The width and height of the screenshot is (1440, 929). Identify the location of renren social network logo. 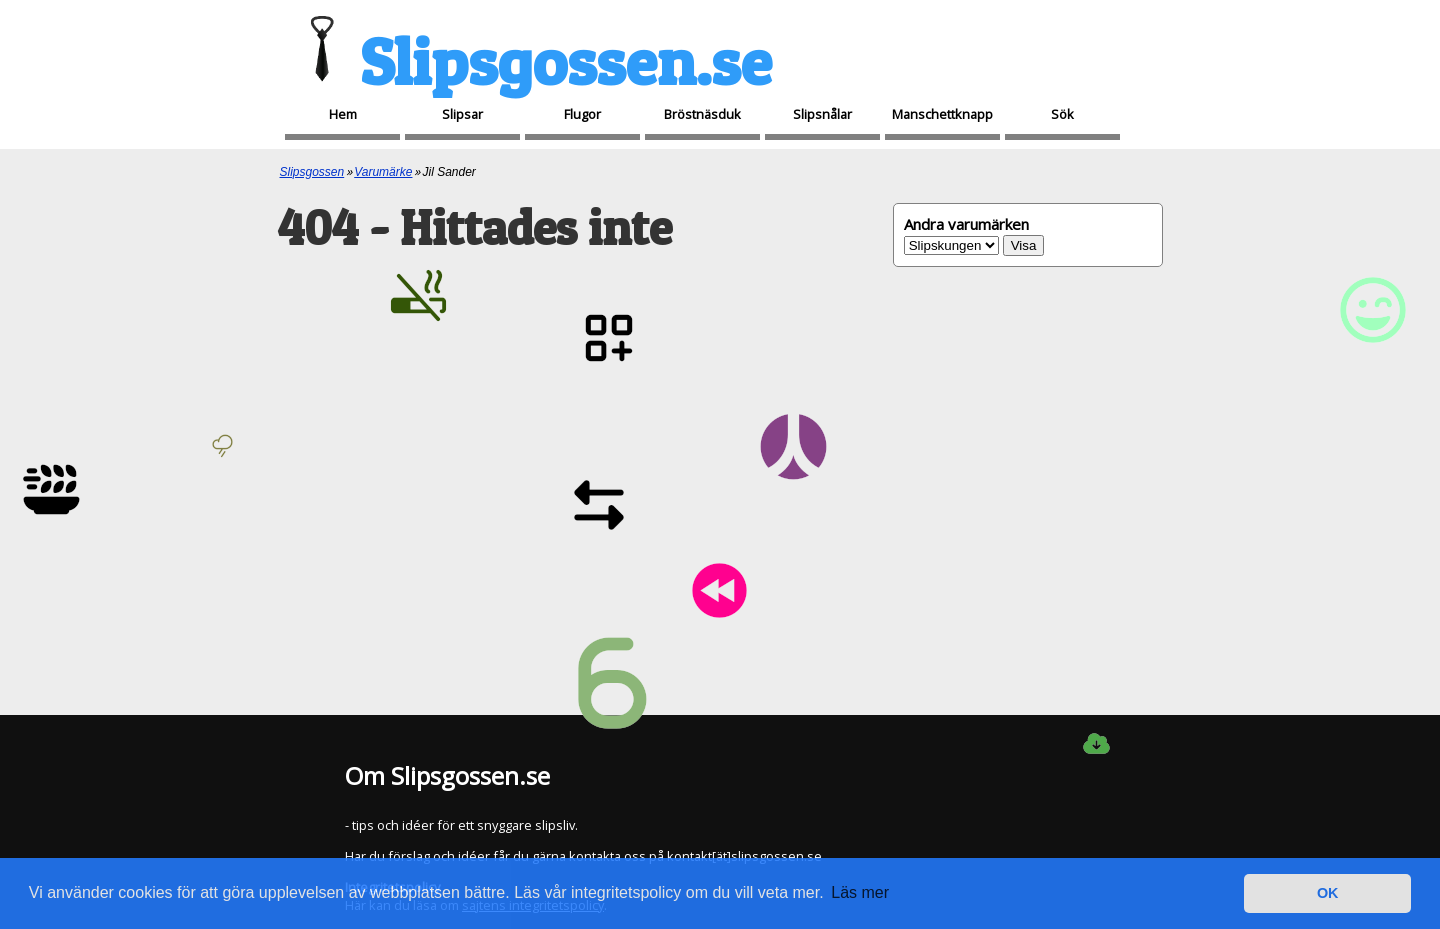
(793, 446).